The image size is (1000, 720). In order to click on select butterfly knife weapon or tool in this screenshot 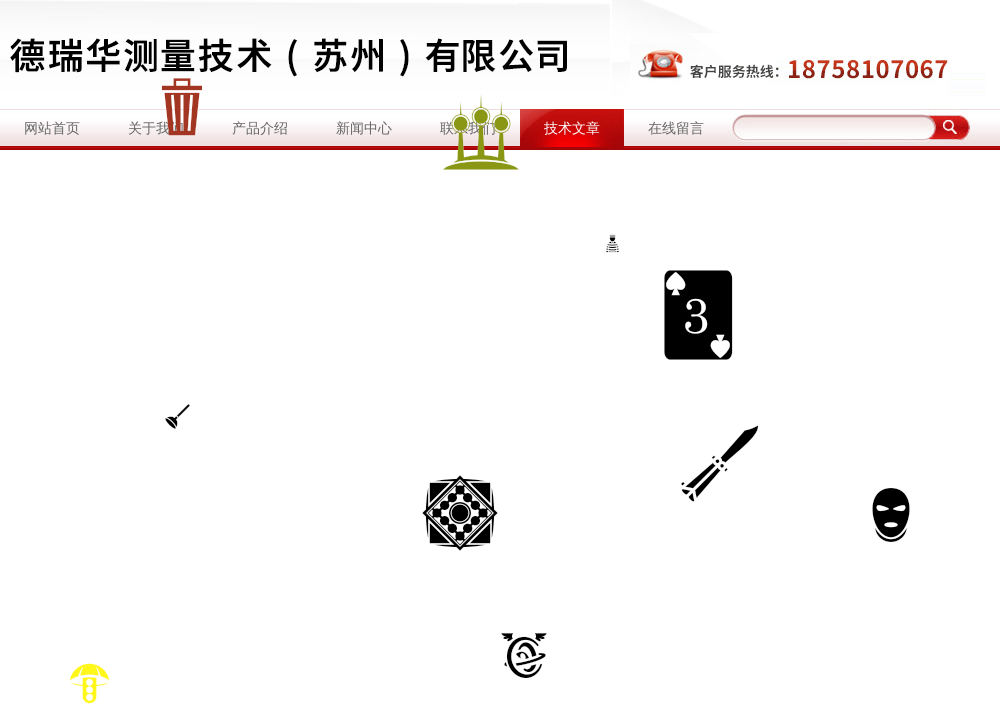, I will do `click(719, 463)`.